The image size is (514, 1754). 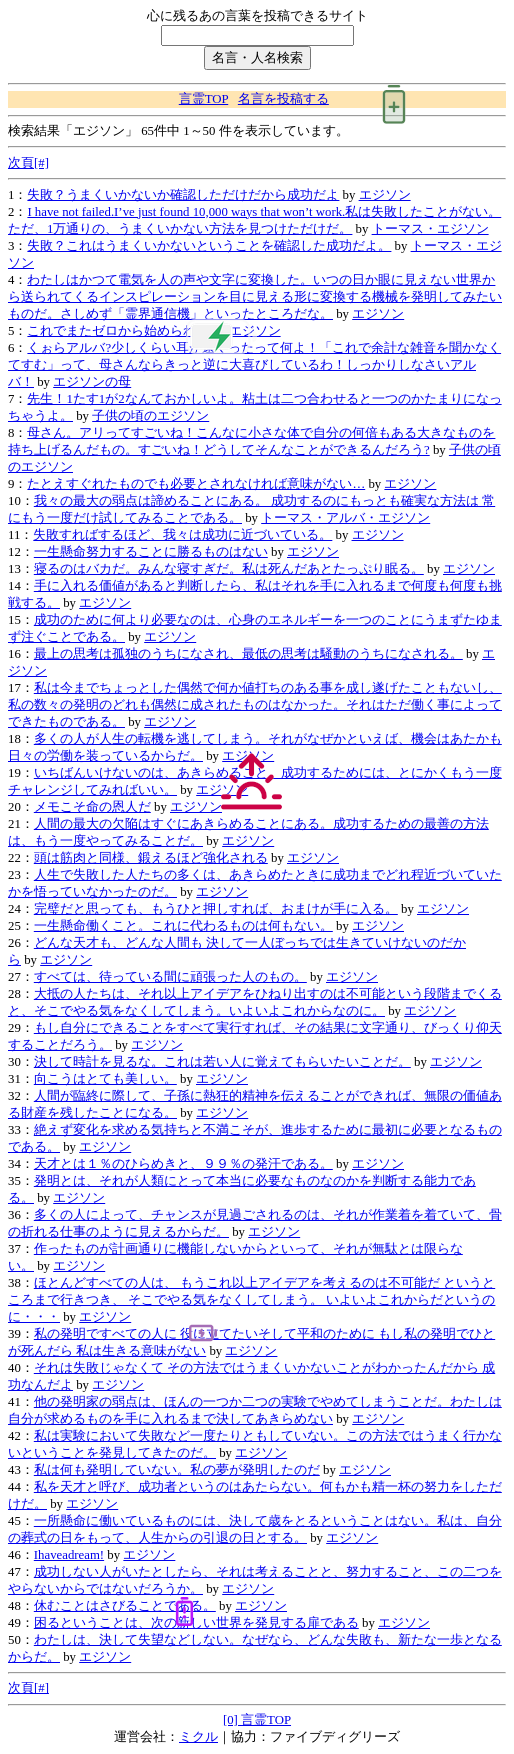 What do you see at coordinates (221, 336) in the screenshot?
I see `indicates battery is charging at 70% capacity` at bounding box center [221, 336].